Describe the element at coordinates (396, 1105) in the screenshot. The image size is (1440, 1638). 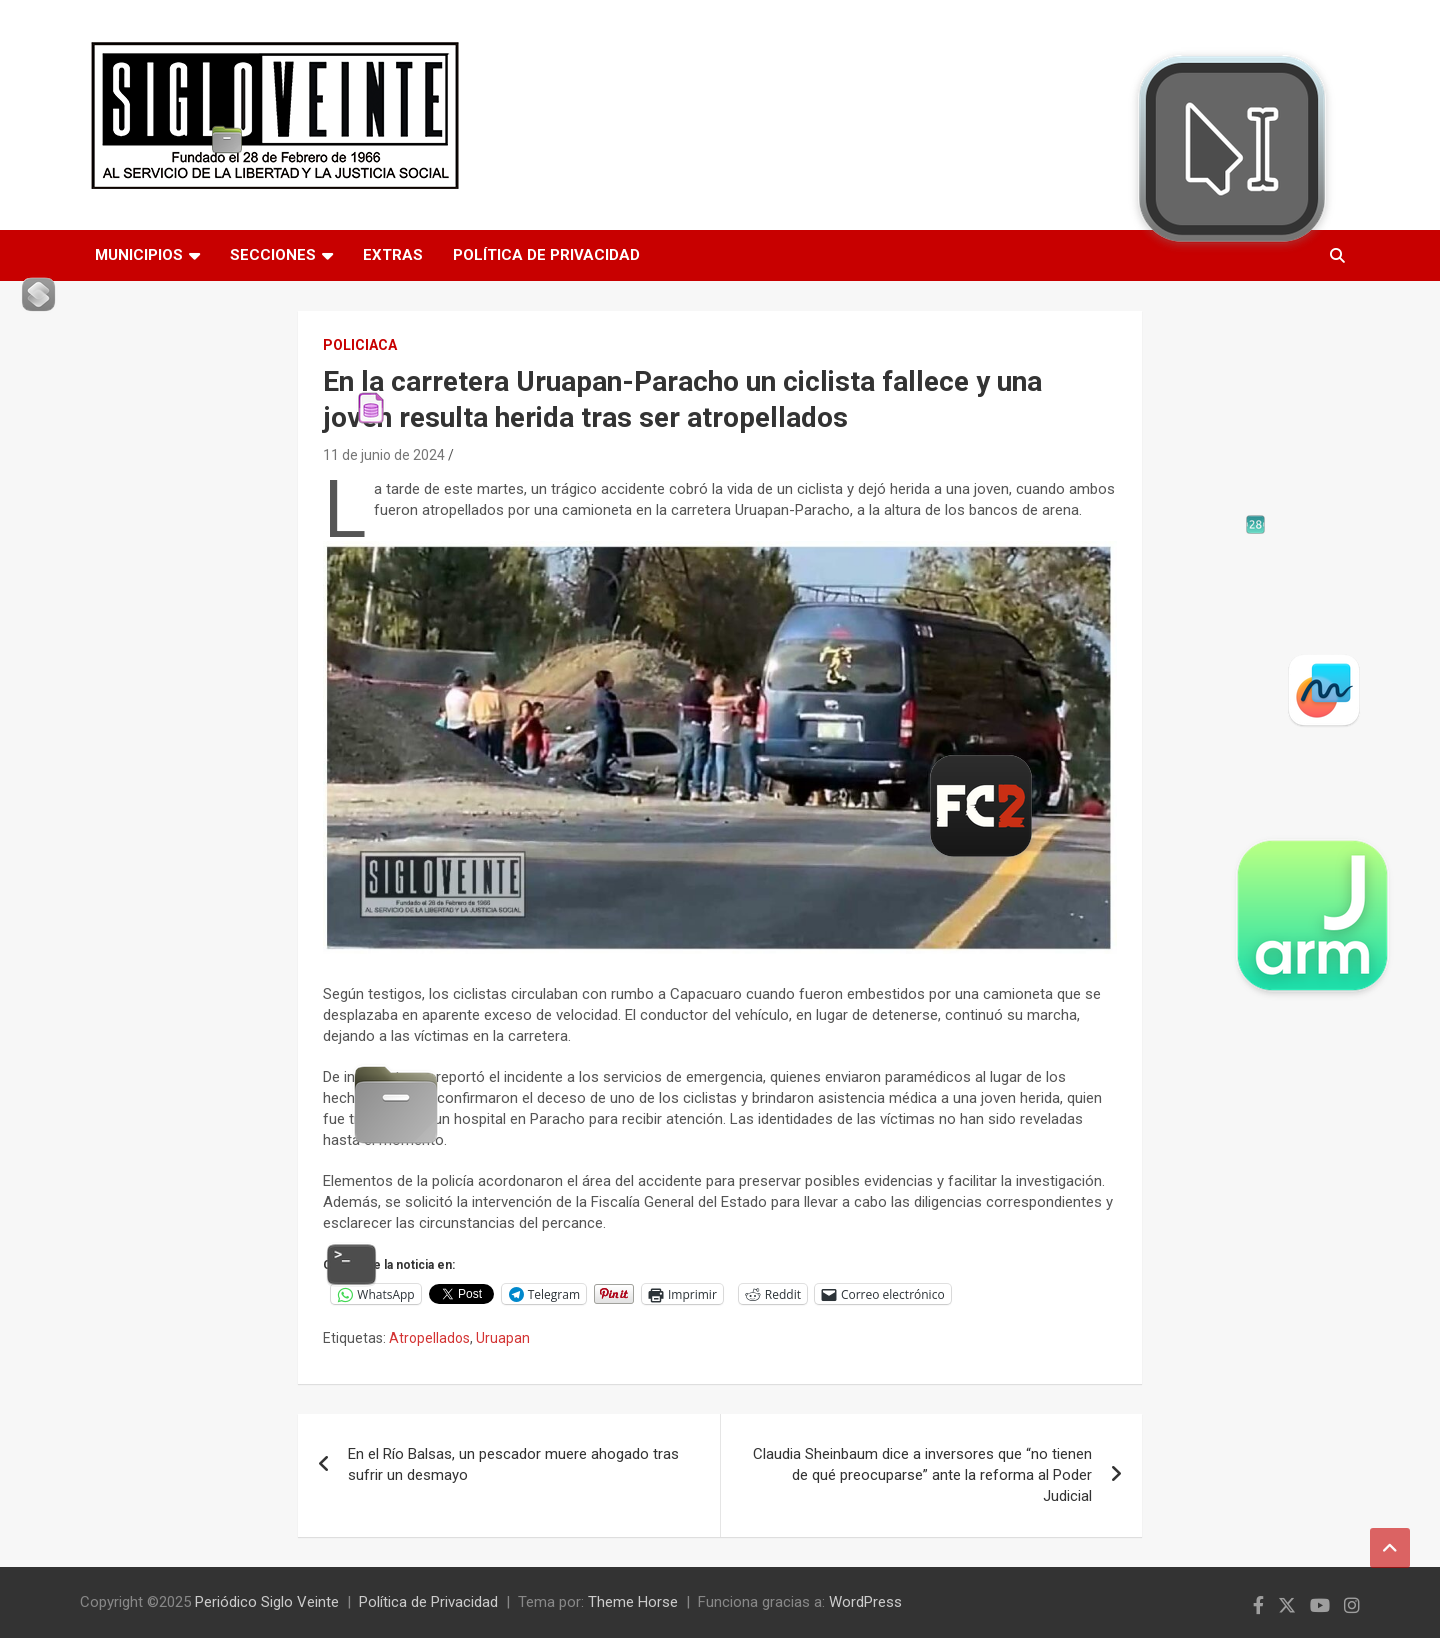
I see `open the file manager application` at that location.